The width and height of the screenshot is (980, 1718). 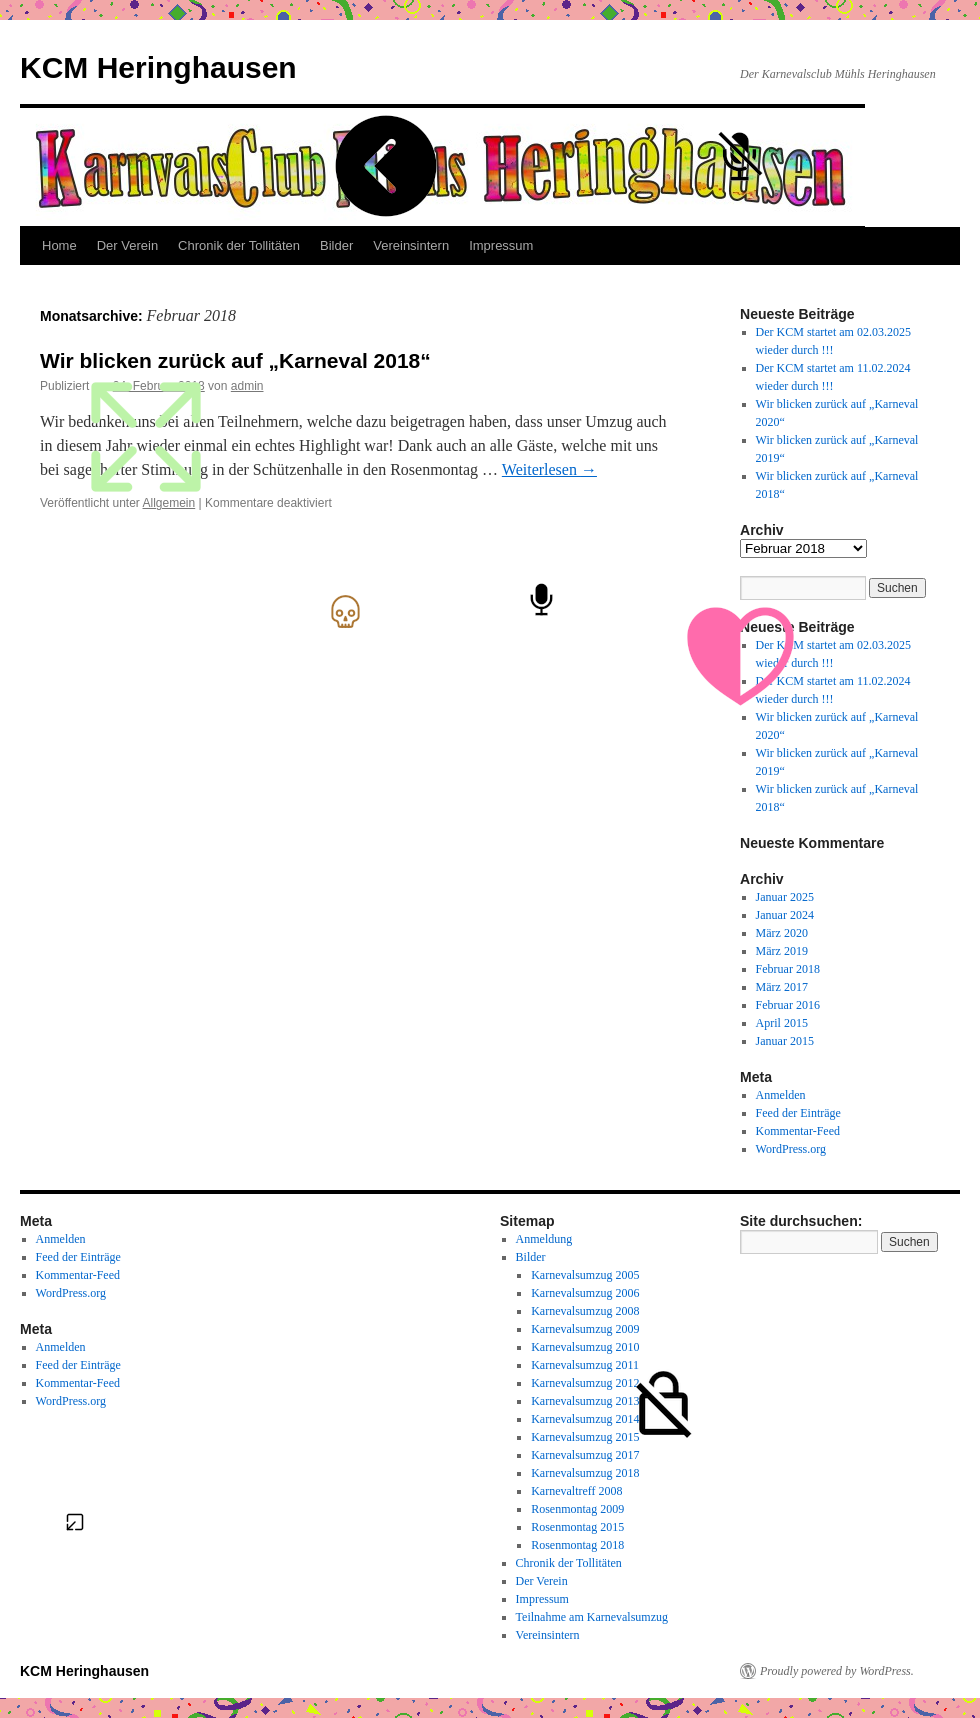 I want to click on indicates an unencrypted or insecure connection, so click(x=663, y=1404).